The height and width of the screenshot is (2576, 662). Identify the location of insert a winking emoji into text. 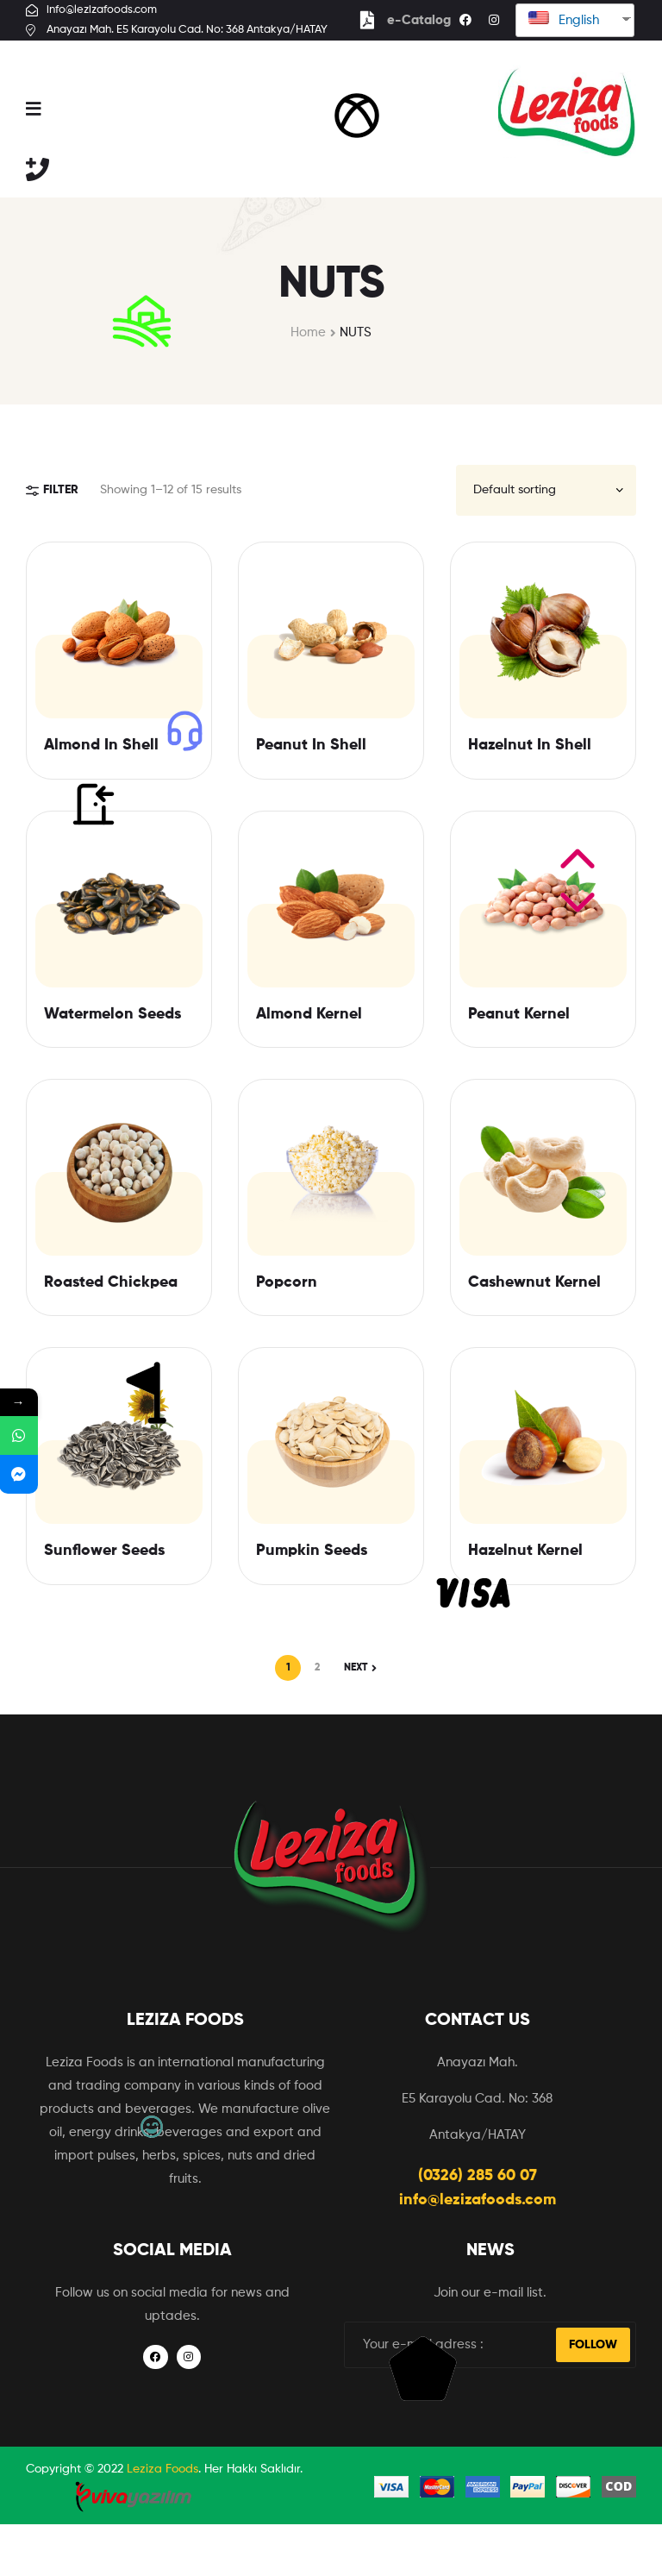
(152, 2127).